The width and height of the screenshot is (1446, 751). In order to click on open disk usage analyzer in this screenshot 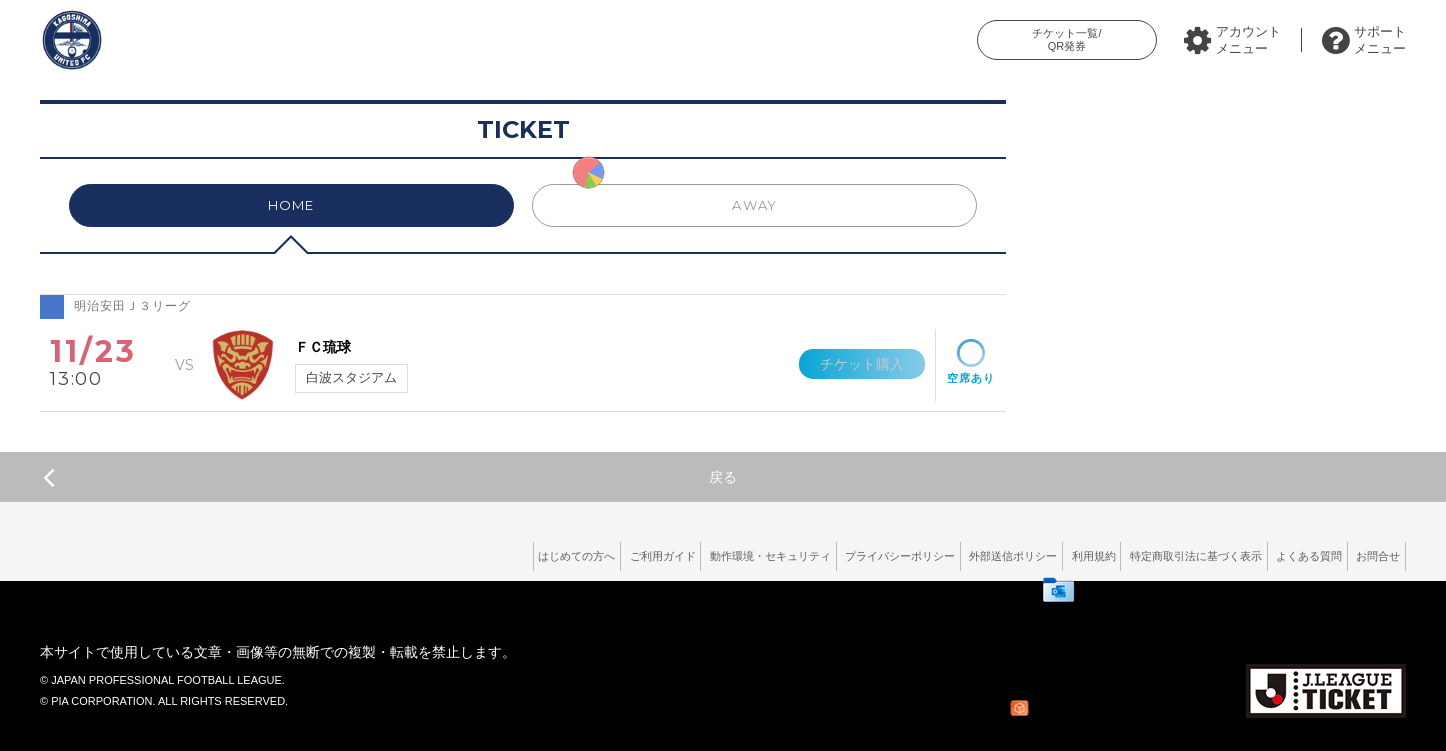, I will do `click(588, 172)`.